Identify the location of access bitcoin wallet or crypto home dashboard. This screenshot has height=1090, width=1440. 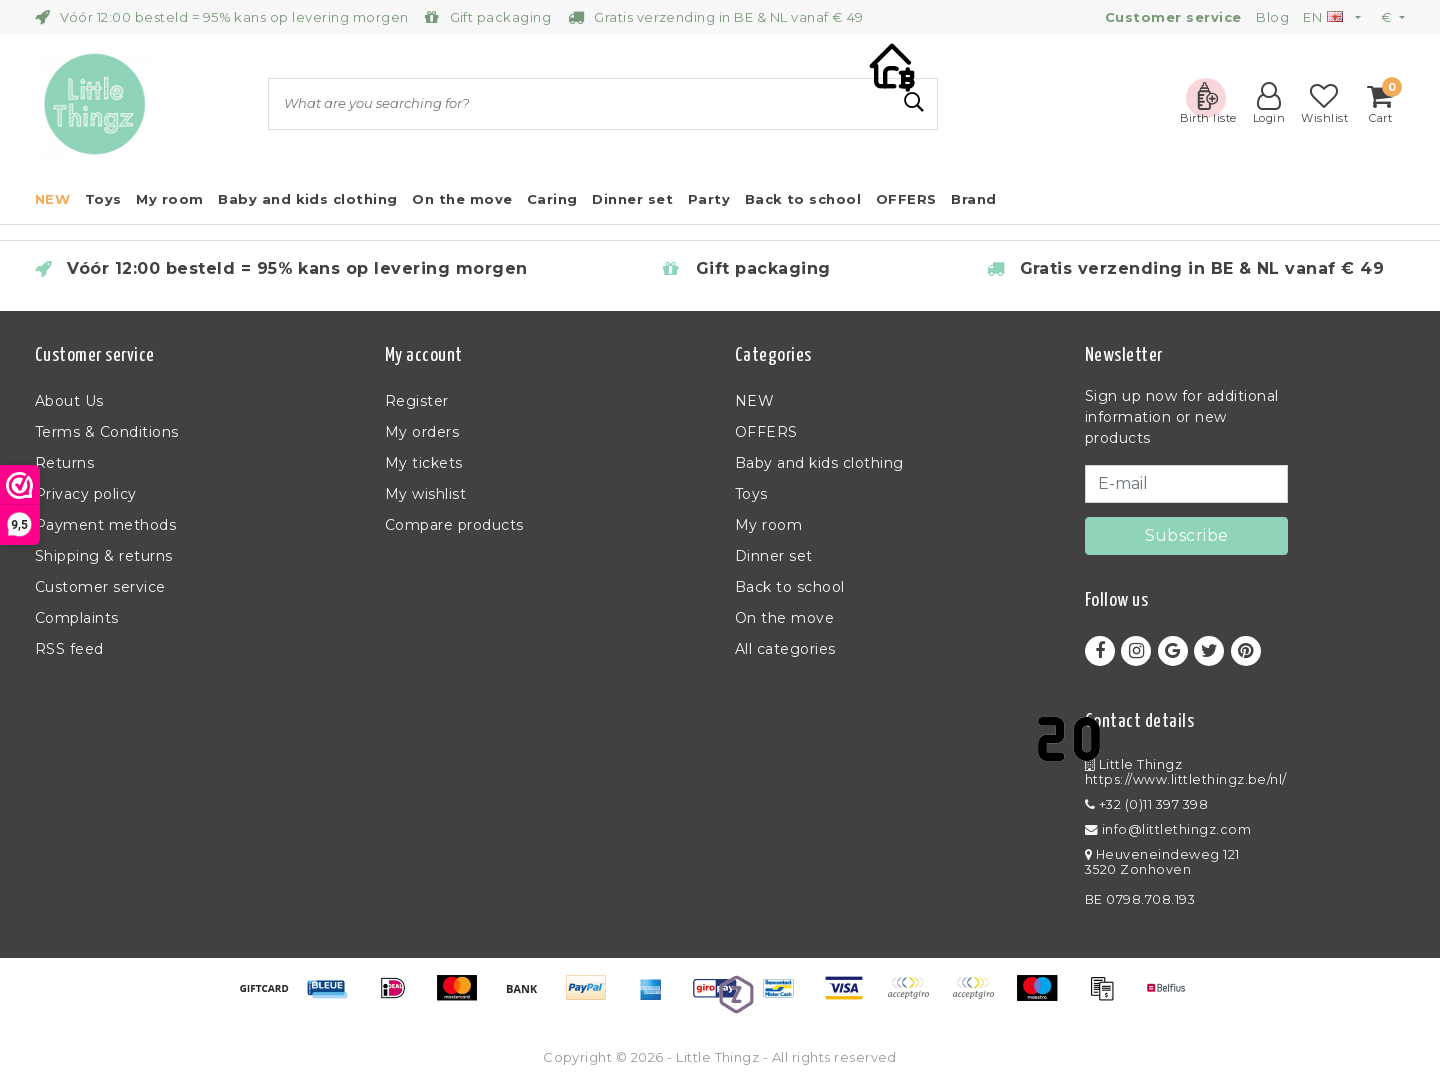
(892, 66).